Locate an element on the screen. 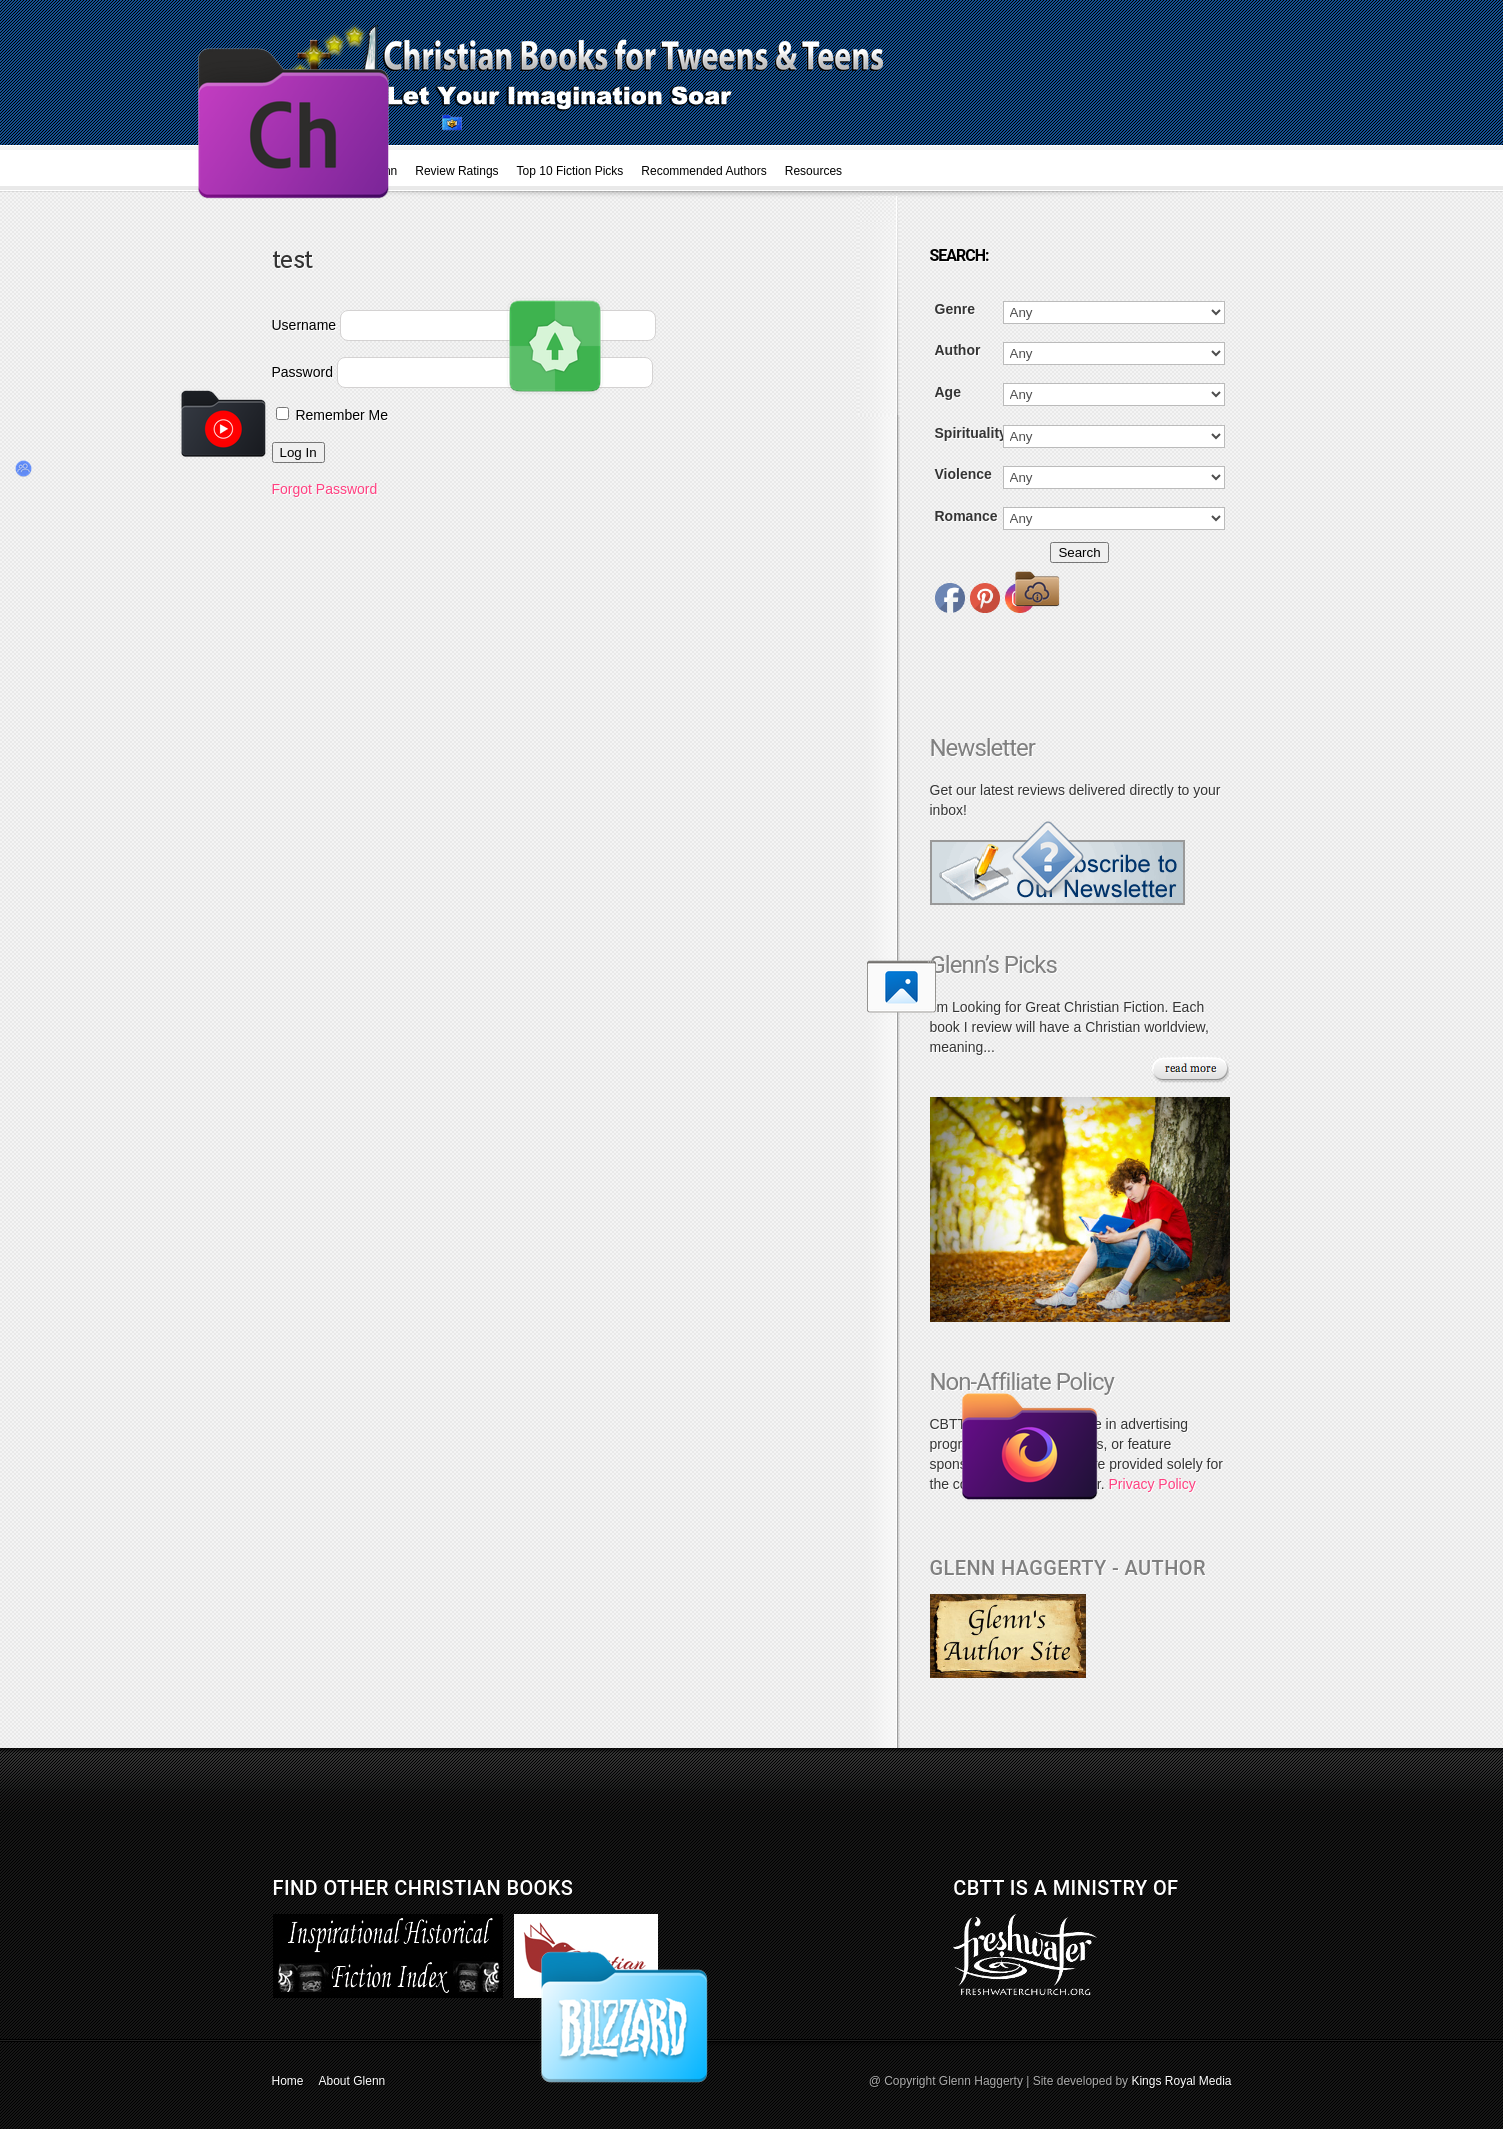 The height and width of the screenshot is (2130, 1503). open adobe character animator project folder is located at coordinates (292, 128).